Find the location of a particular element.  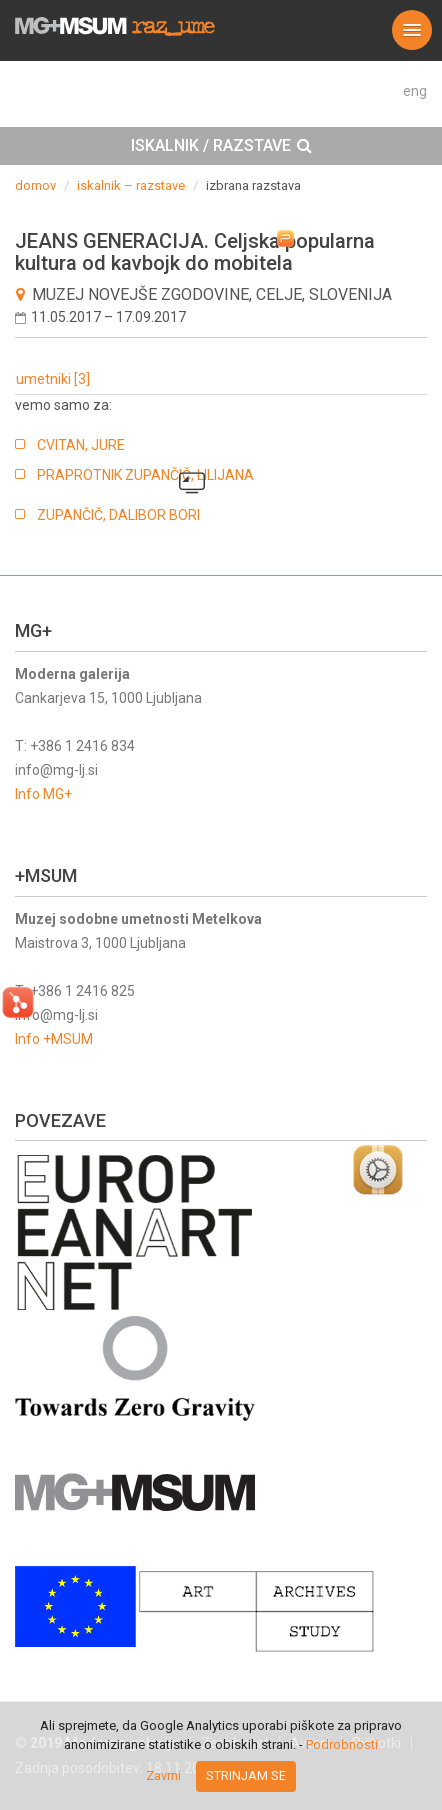

configure git version control settings is located at coordinates (18, 1003).